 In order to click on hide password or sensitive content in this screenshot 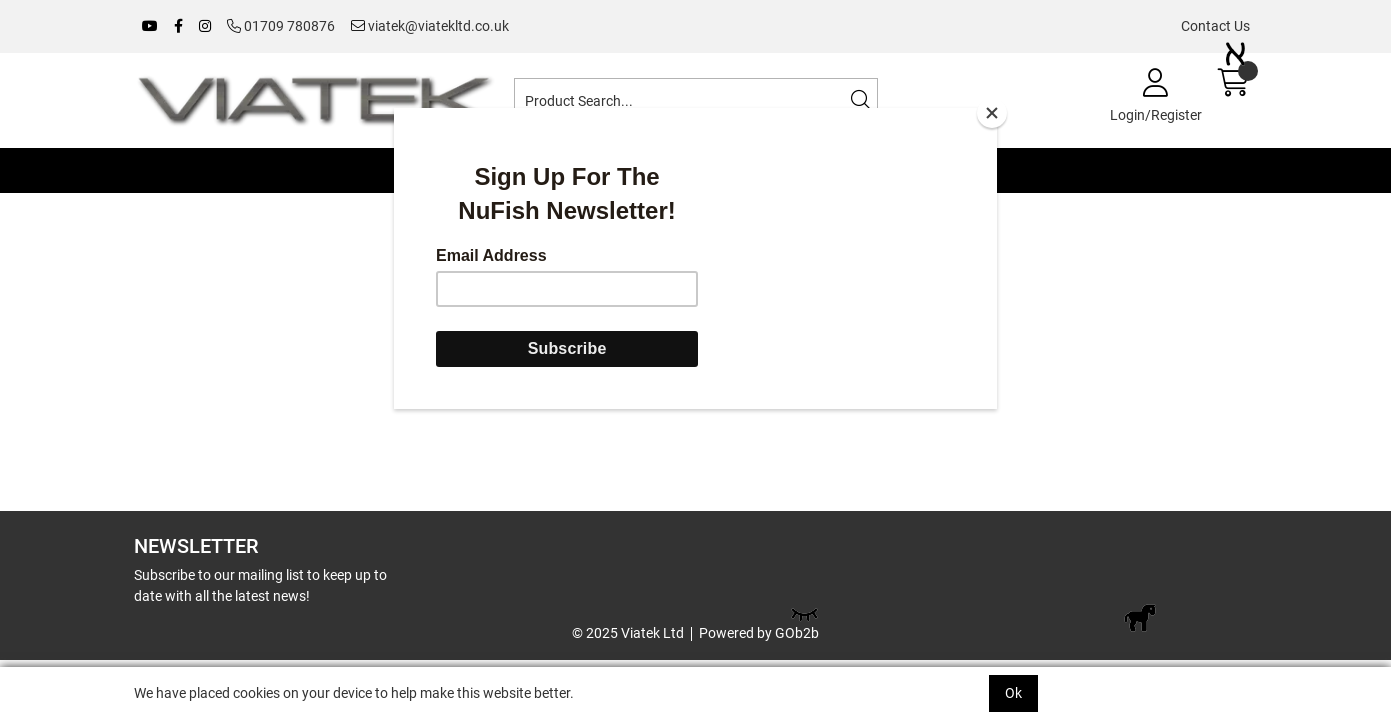, I will do `click(804, 613)`.